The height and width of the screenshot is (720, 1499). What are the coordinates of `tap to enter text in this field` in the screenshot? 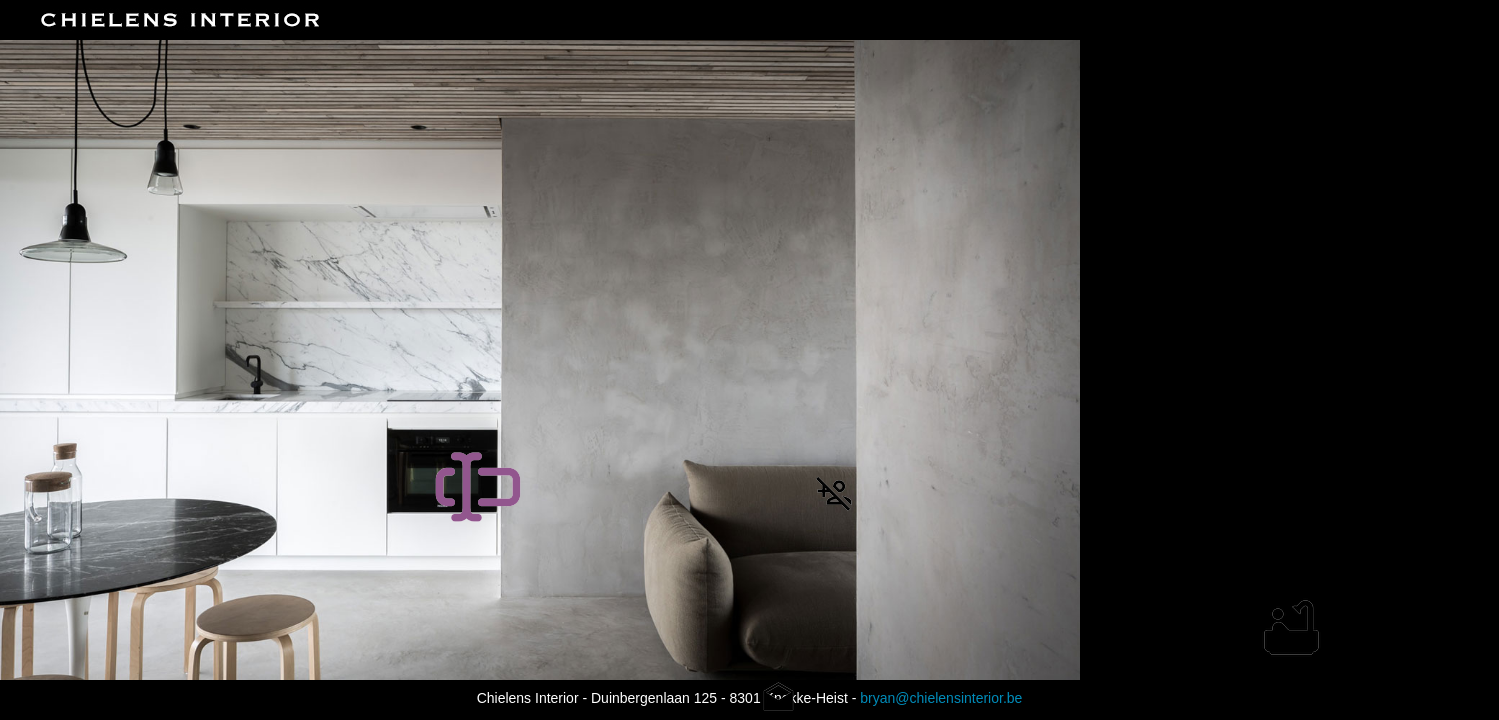 It's located at (478, 487).